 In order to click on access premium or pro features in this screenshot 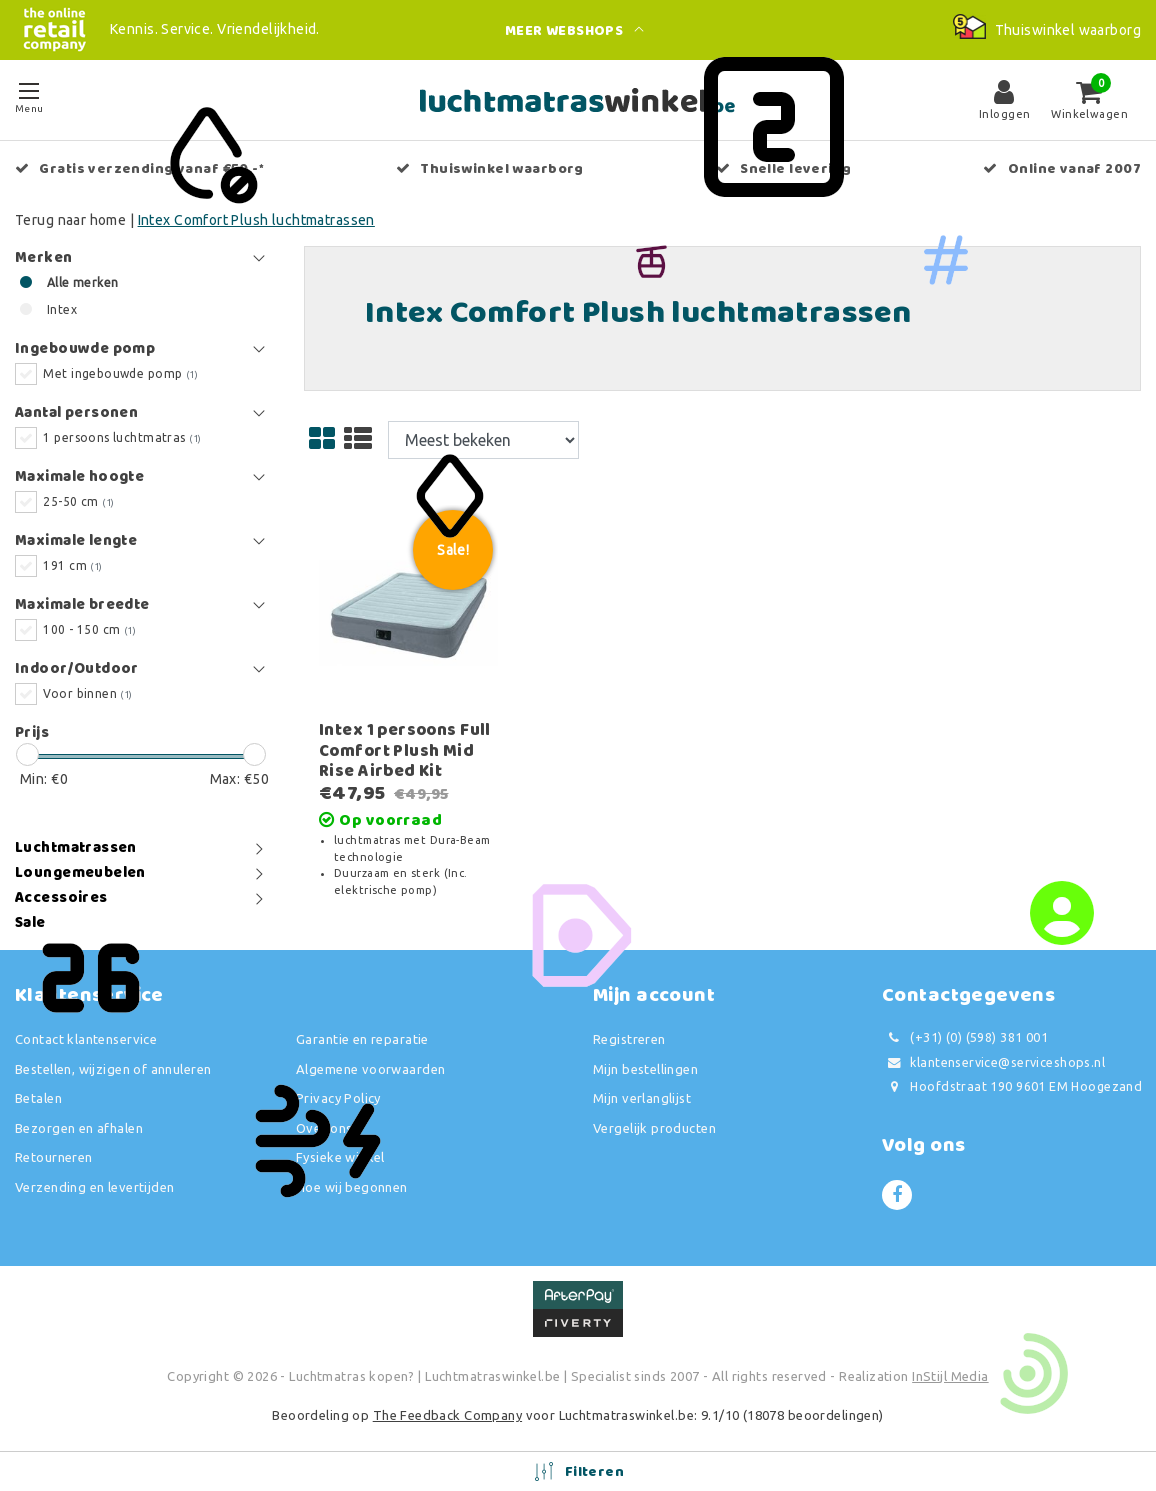, I will do `click(450, 496)`.